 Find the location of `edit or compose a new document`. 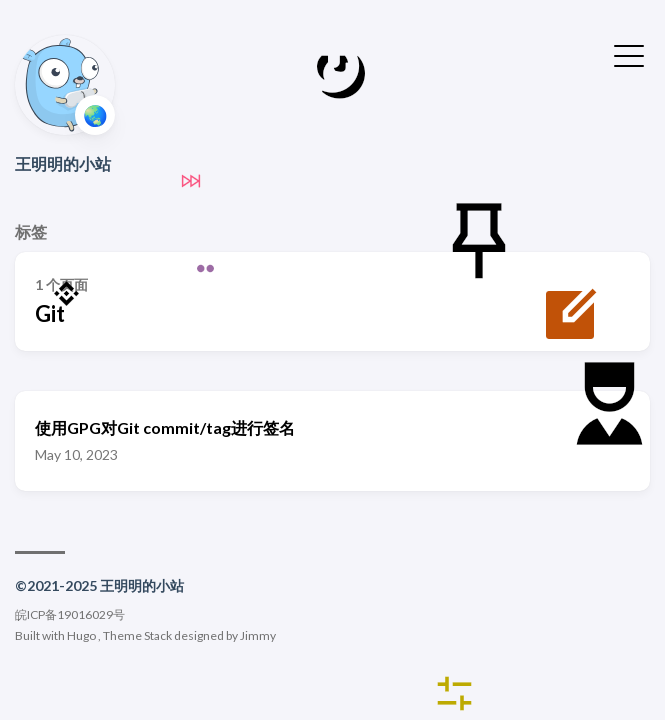

edit or compose a new document is located at coordinates (570, 315).